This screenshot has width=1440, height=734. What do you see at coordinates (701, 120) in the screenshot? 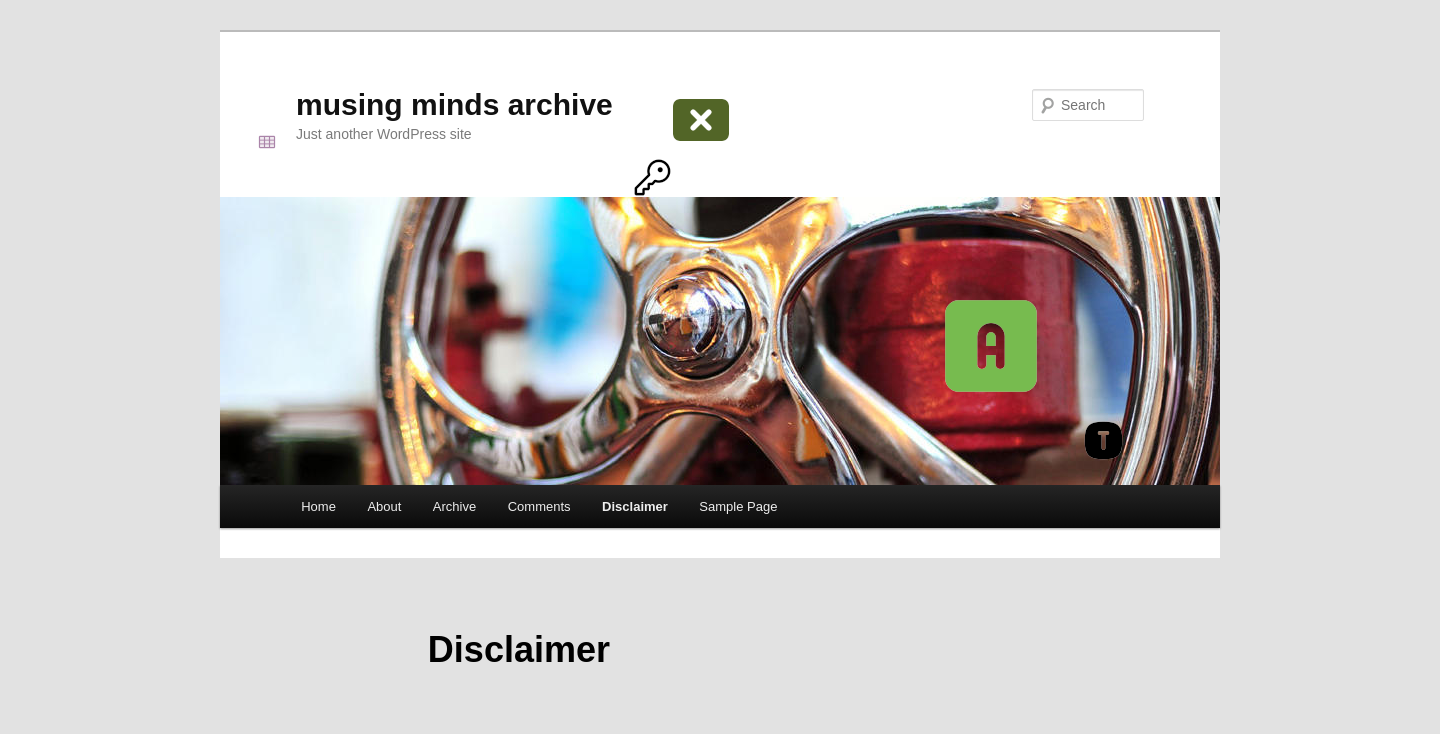
I see `close or dismiss a dialog box` at bounding box center [701, 120].